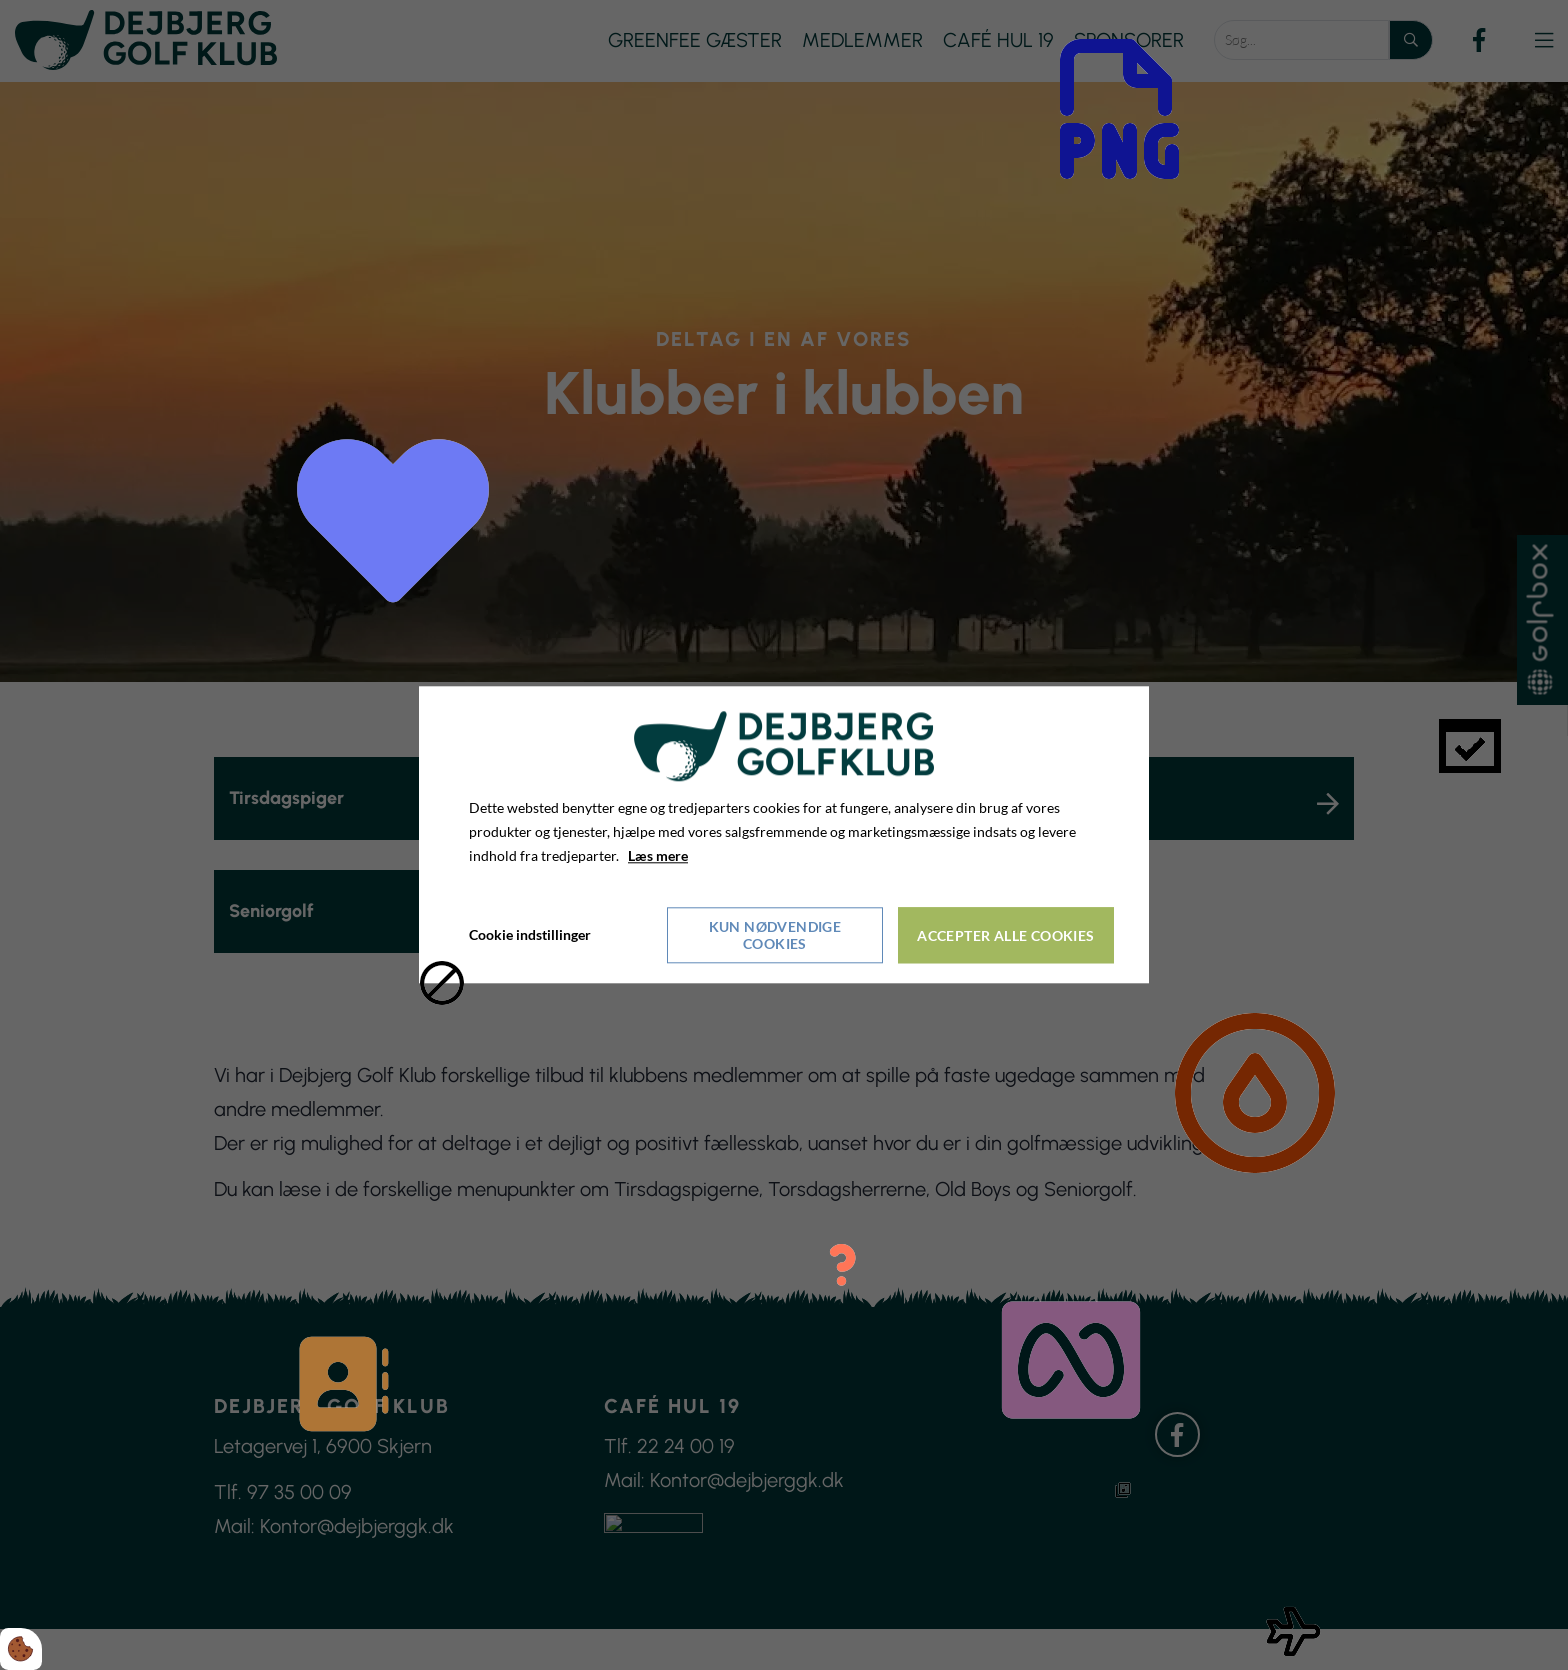 This screenshot has width=1568, height=1670. I want to click on access your music library, so click(1123, 1490).